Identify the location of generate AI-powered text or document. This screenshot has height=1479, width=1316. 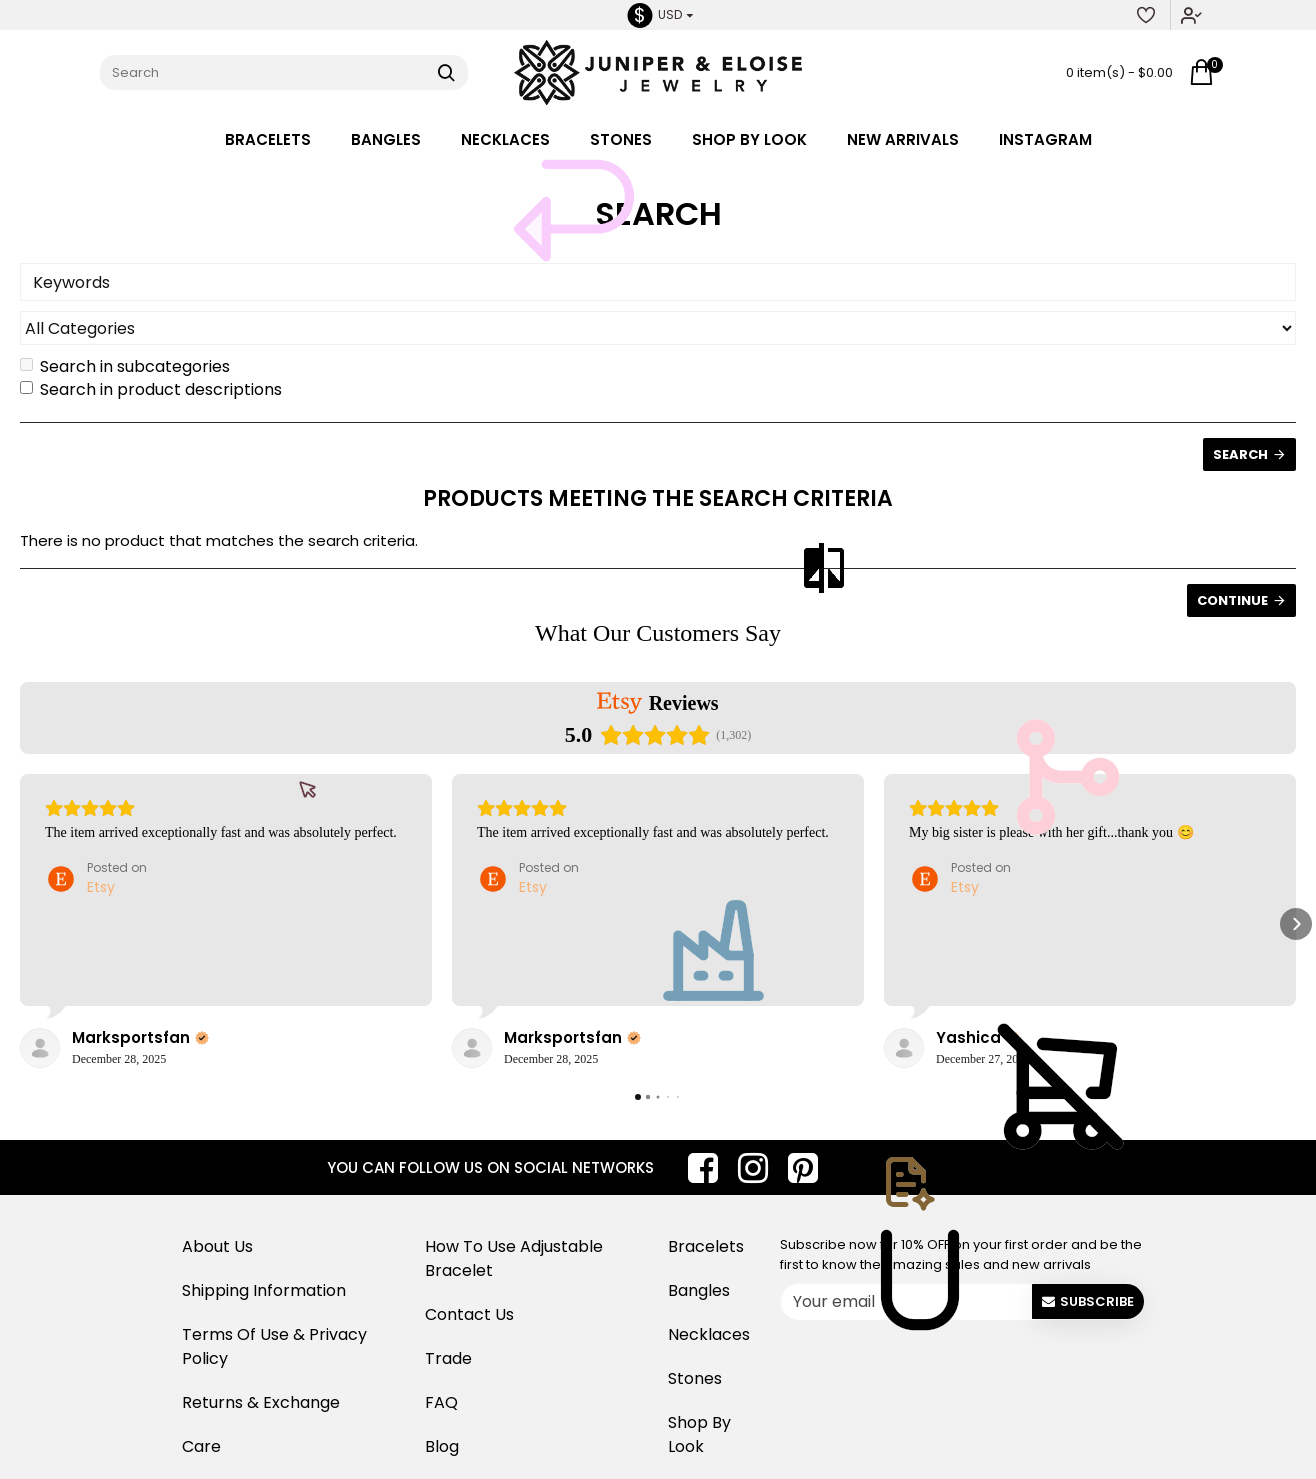
(906, 1182).